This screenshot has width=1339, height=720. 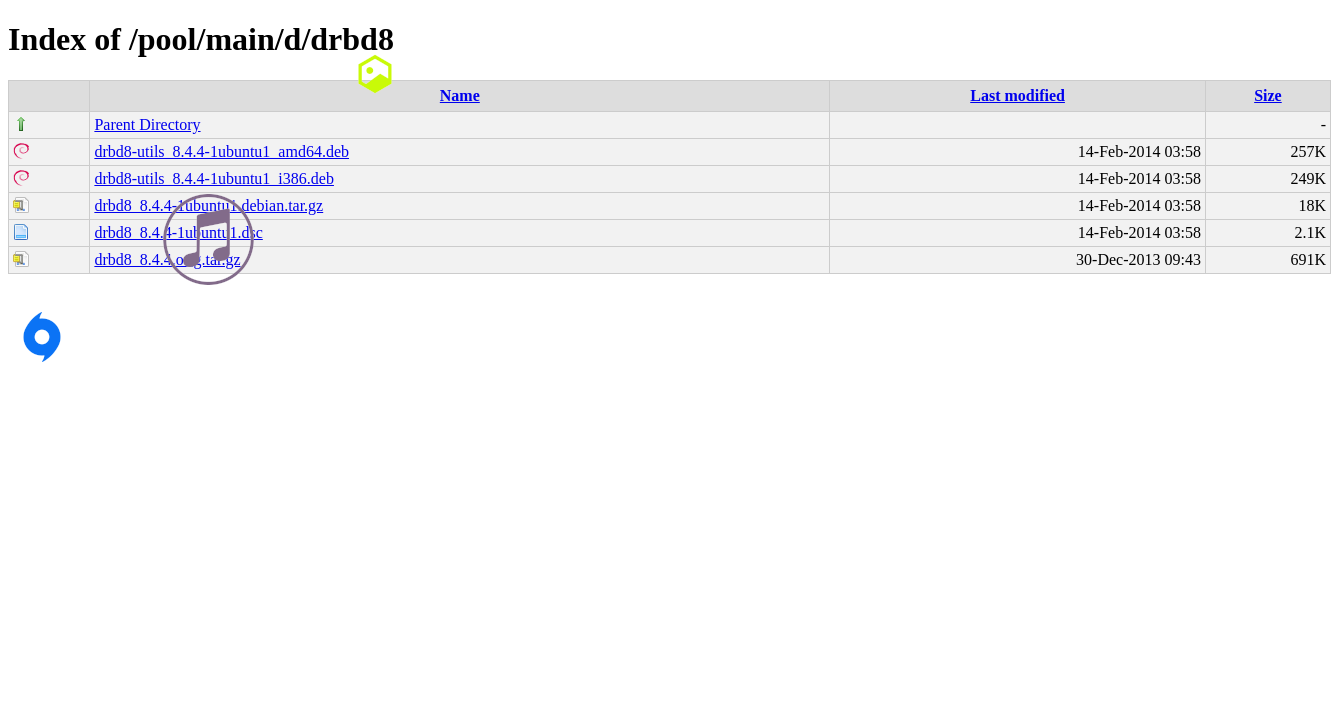 I want to click on view NFT collection or digital assets, so click(x=375, y=74).